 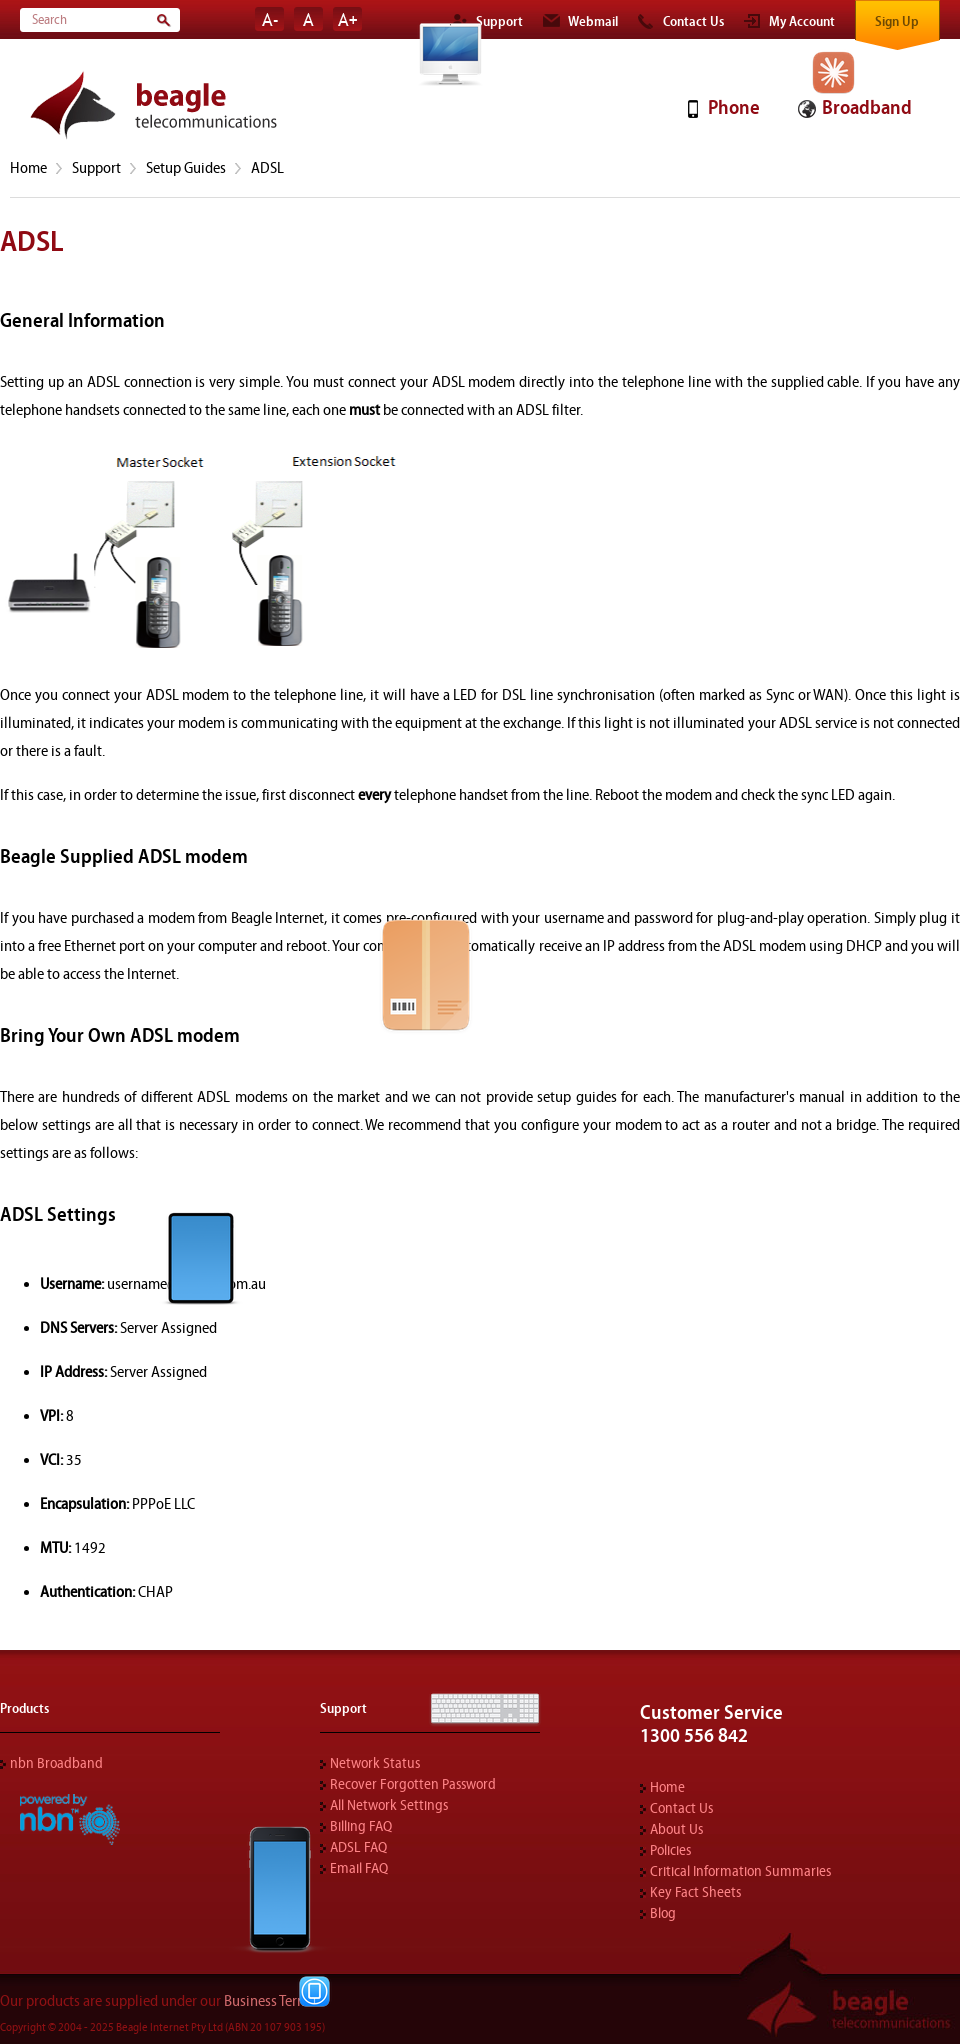 I want to click on preview files or documents quickly, so click(x=314, y=1991).